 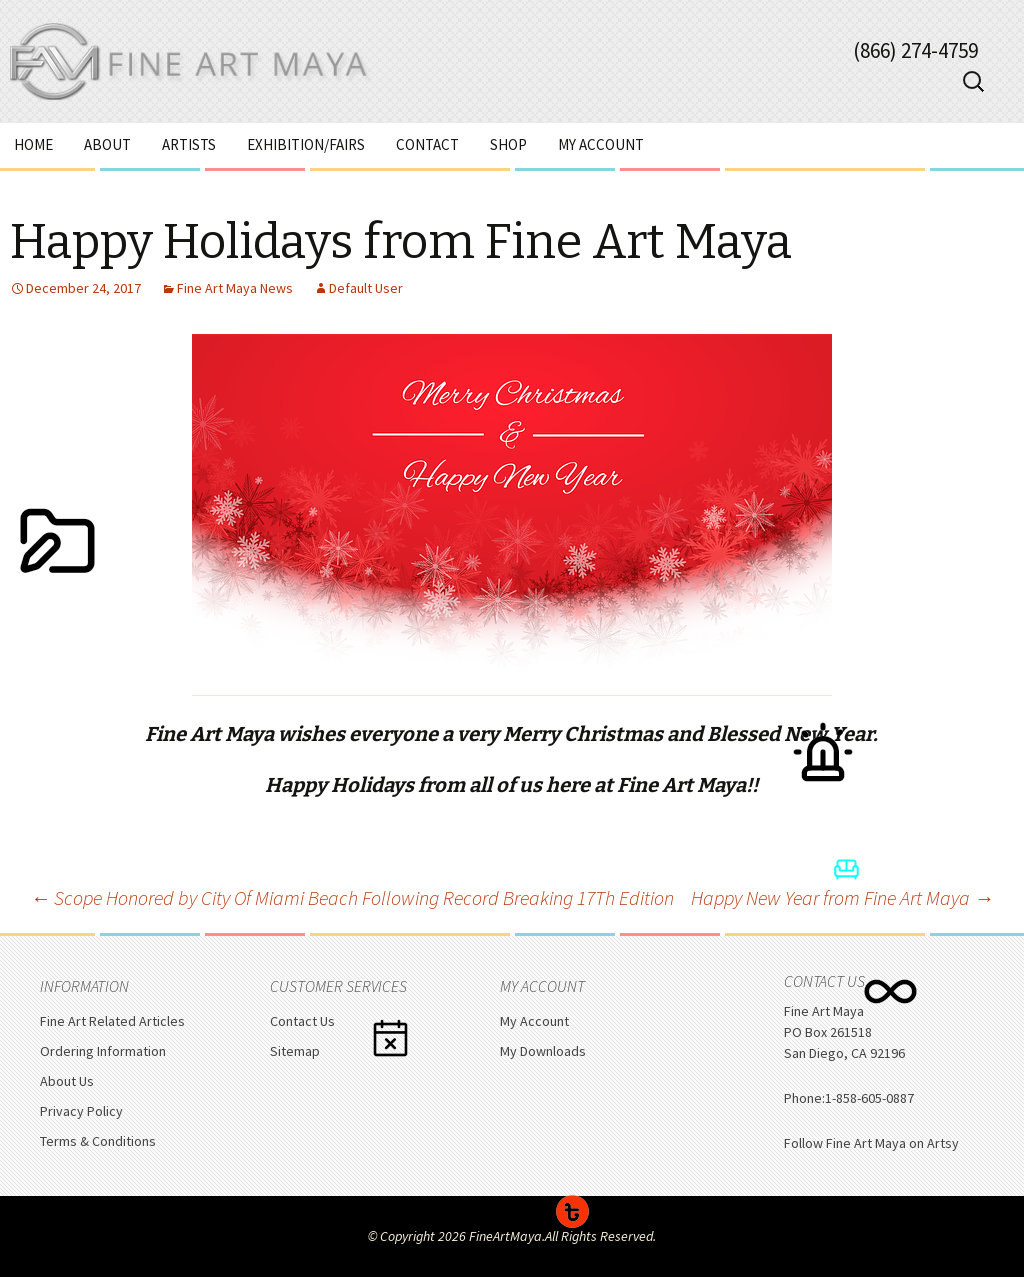 What do you see at coordinates (390, 1039) in the screenshot?
I see `cancel or delete a scheduled event` at bounding box center [390, 1039].